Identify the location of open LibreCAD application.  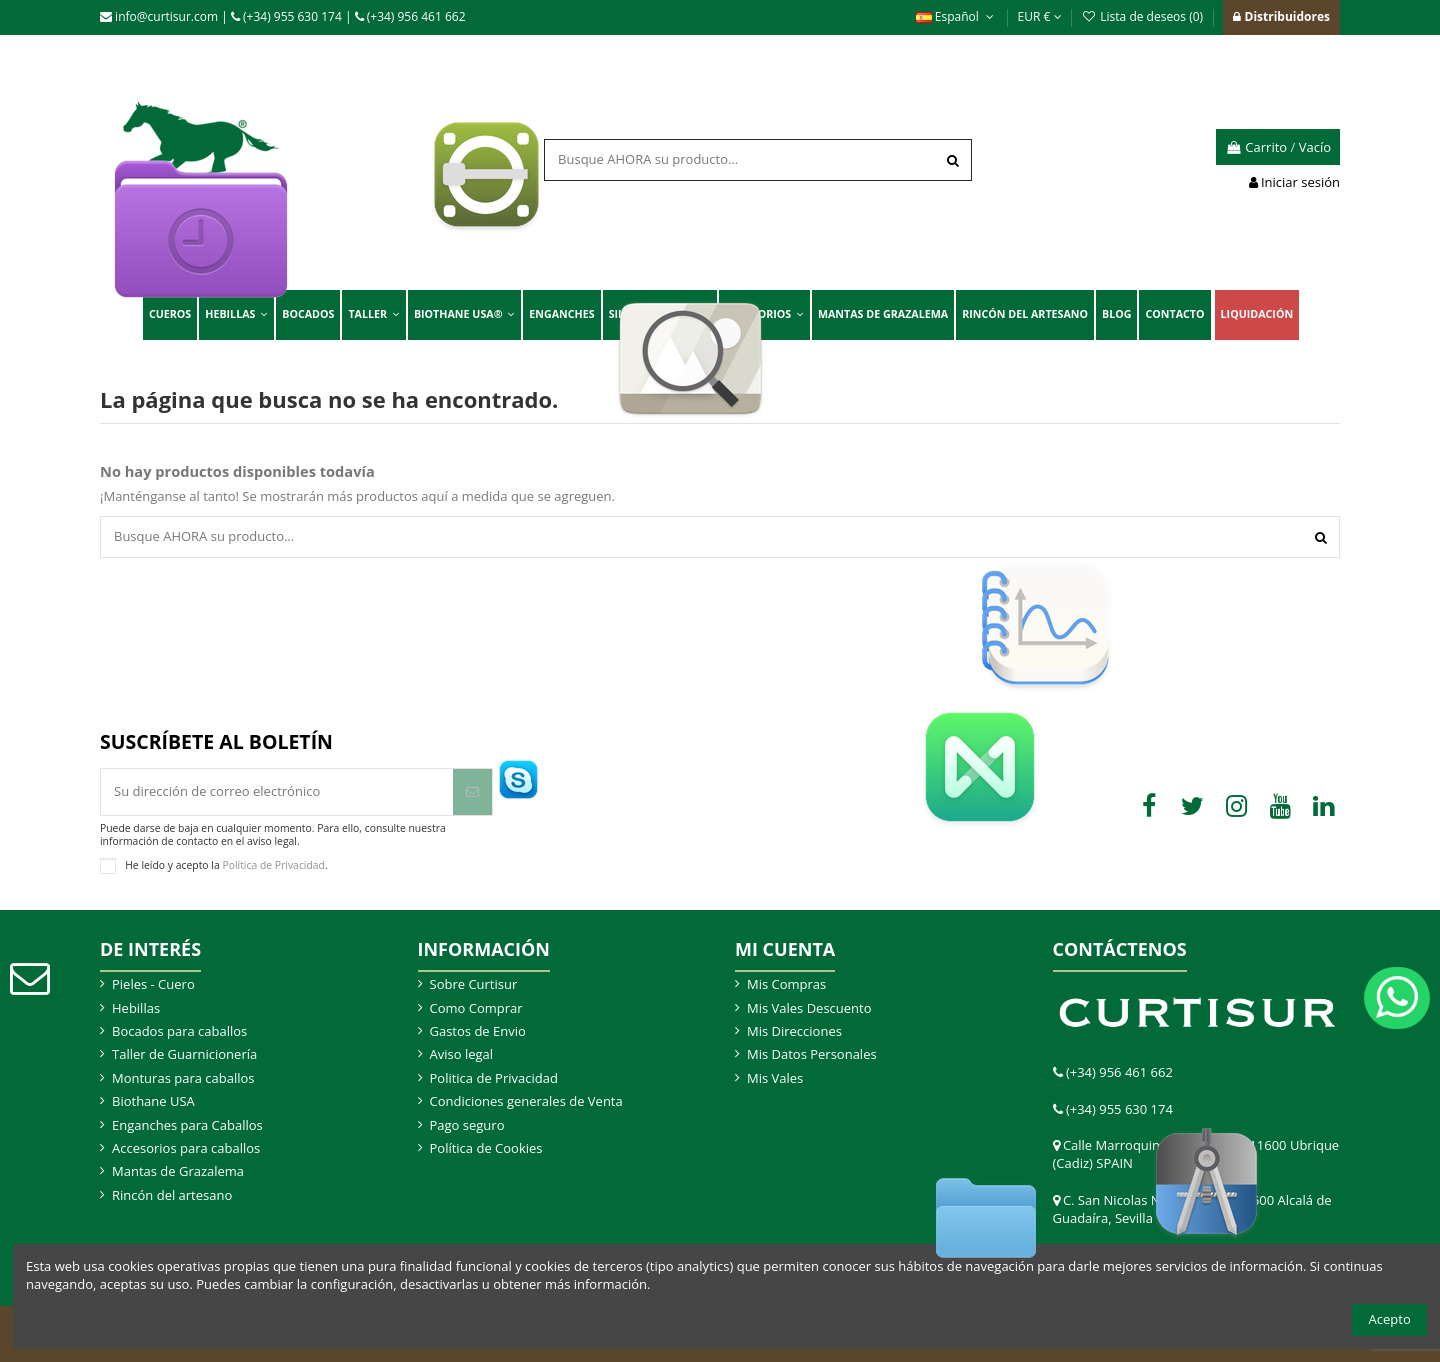
(486, 174).